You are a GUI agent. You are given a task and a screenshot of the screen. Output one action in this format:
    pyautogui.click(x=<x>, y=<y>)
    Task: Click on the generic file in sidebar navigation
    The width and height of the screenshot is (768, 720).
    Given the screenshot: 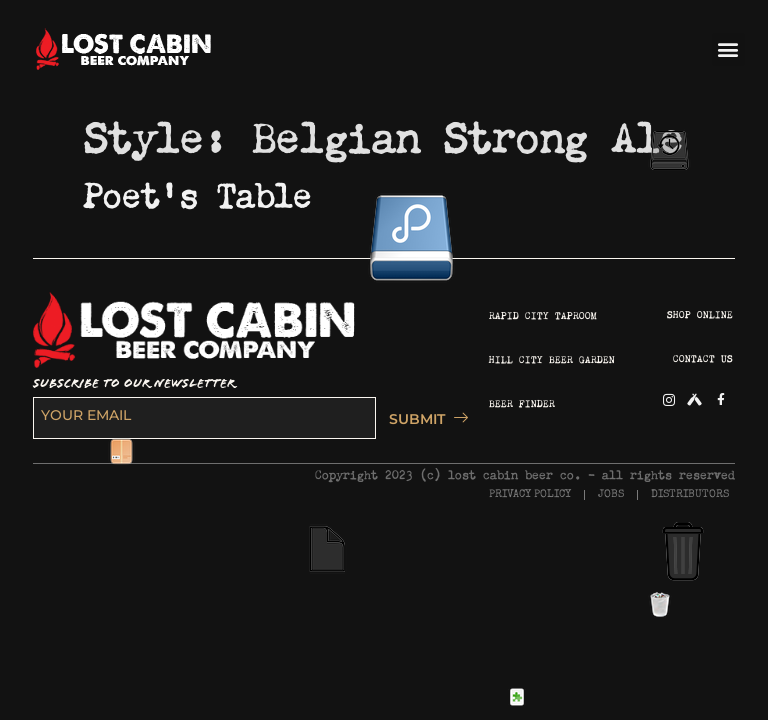 What is the action you would take?
    pyautogui.click(x=327, y=549)
    